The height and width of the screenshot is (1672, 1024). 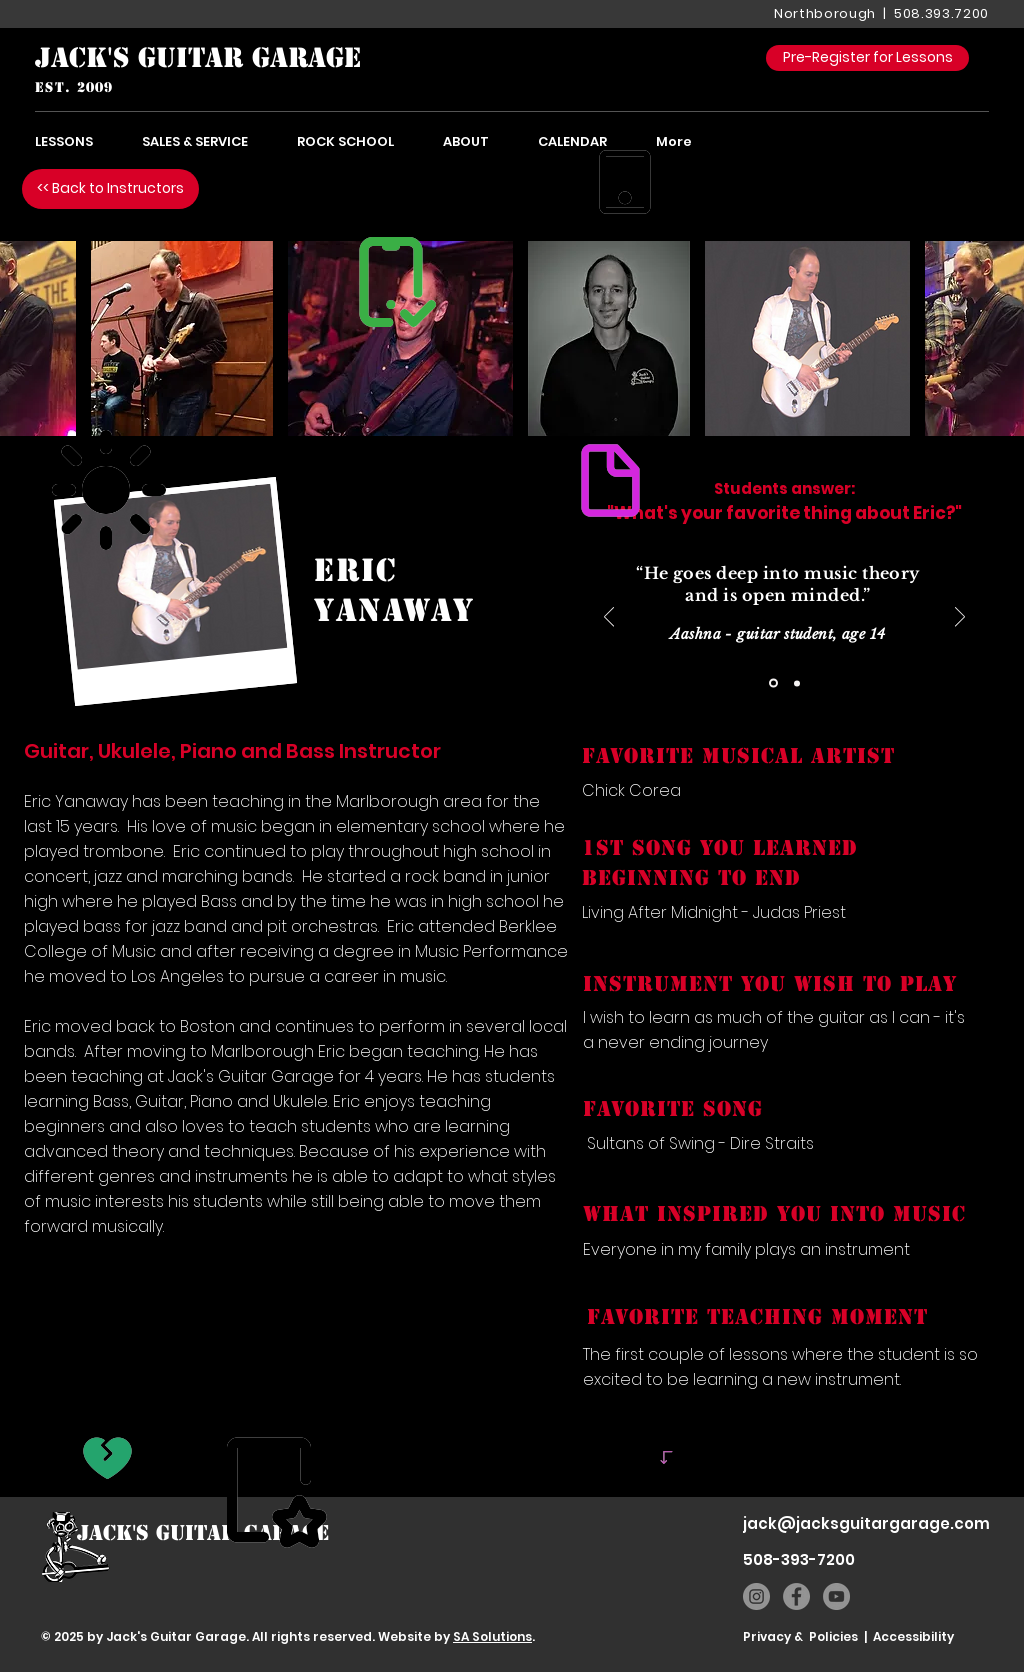 What do you see at coordinates (269, 1490) in the screenshot?
I see `mark tablet as favorite device` at bounding box center [269, 1490].